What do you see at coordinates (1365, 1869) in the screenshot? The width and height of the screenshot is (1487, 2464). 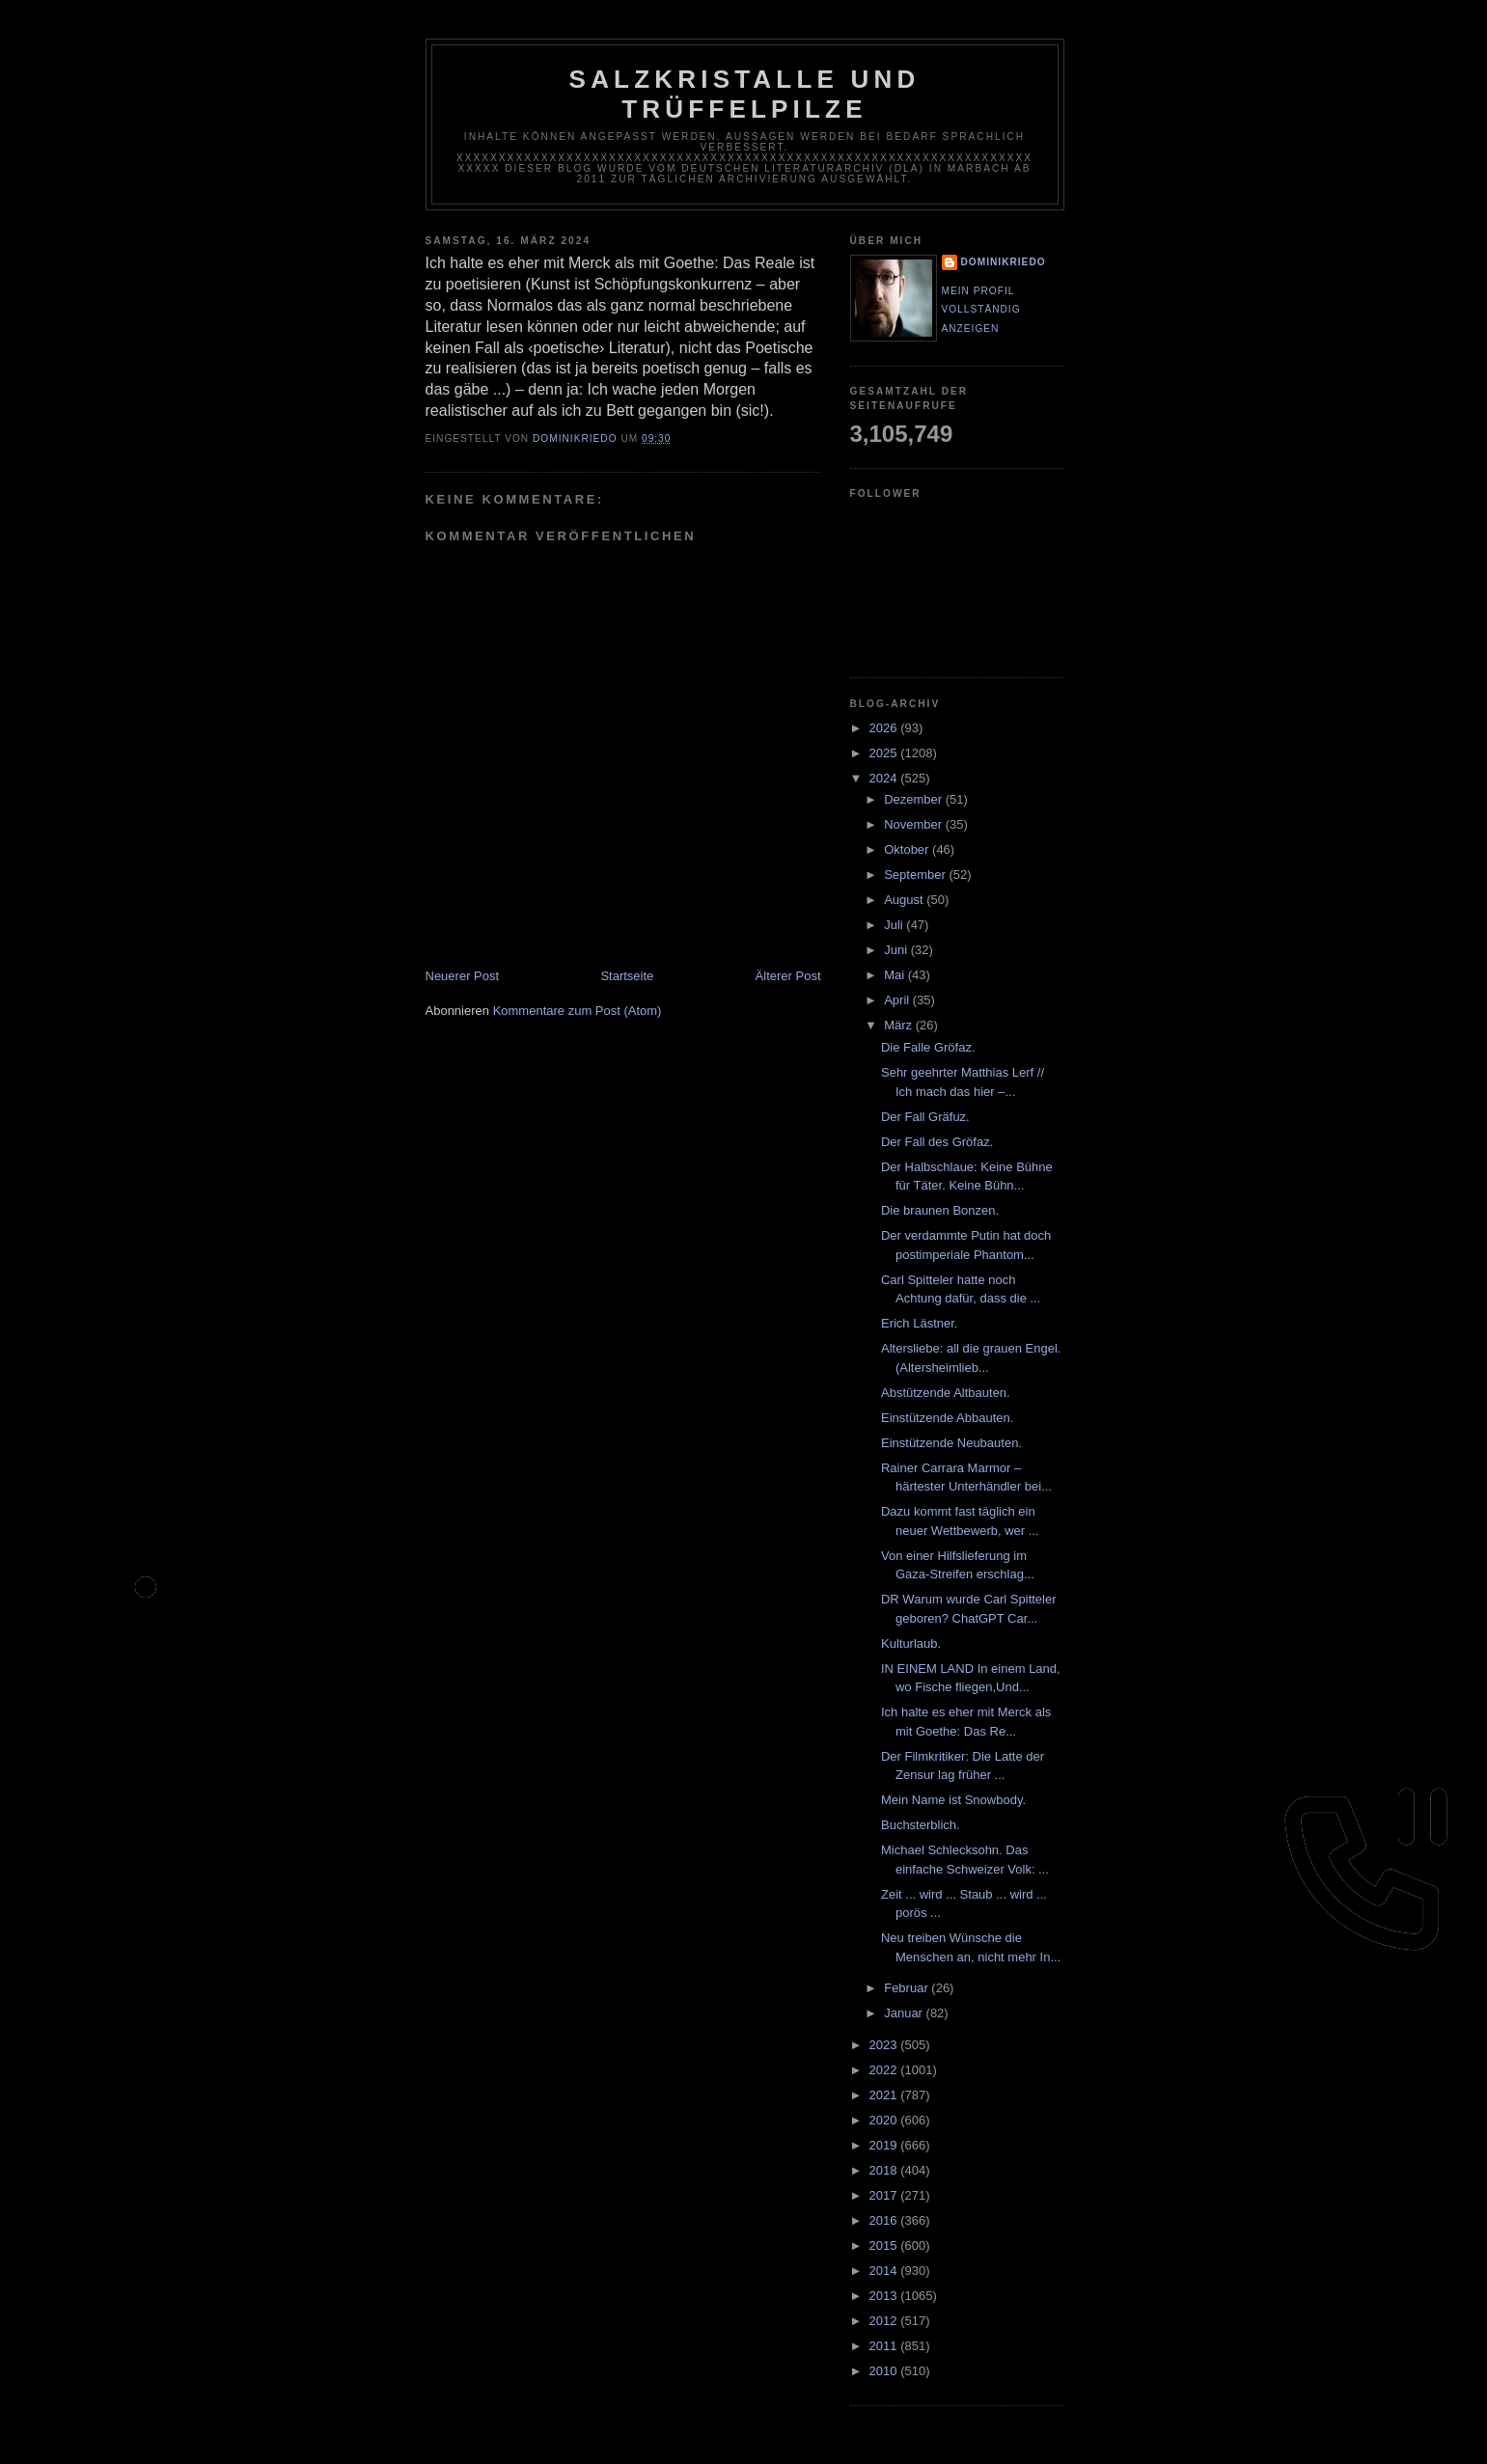 I see `pause an active phone call` at bounding box center [1365, 1869].